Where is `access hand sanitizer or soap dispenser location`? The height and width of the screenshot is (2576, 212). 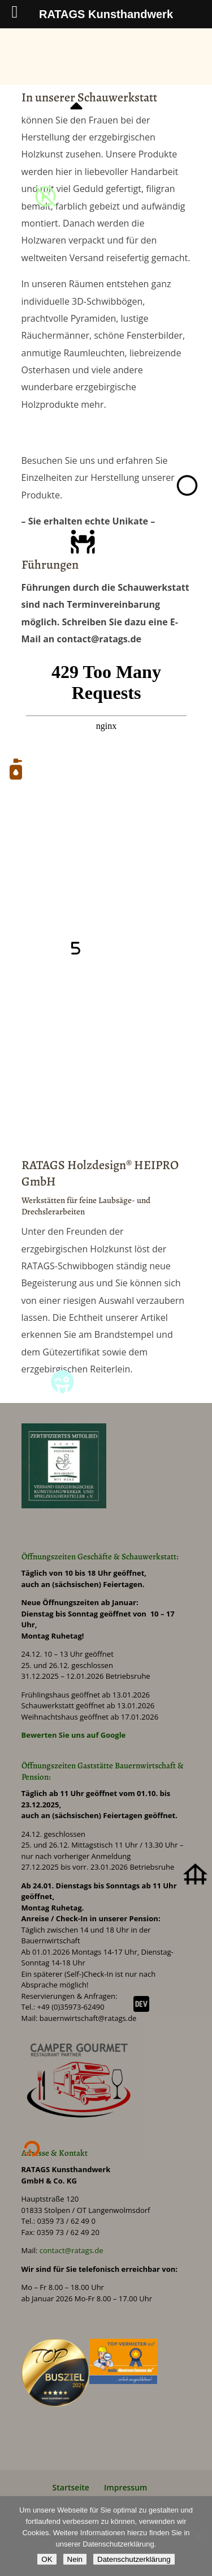 access hand sanitizer or soap dispenser location is located at coordinates (16, 770).